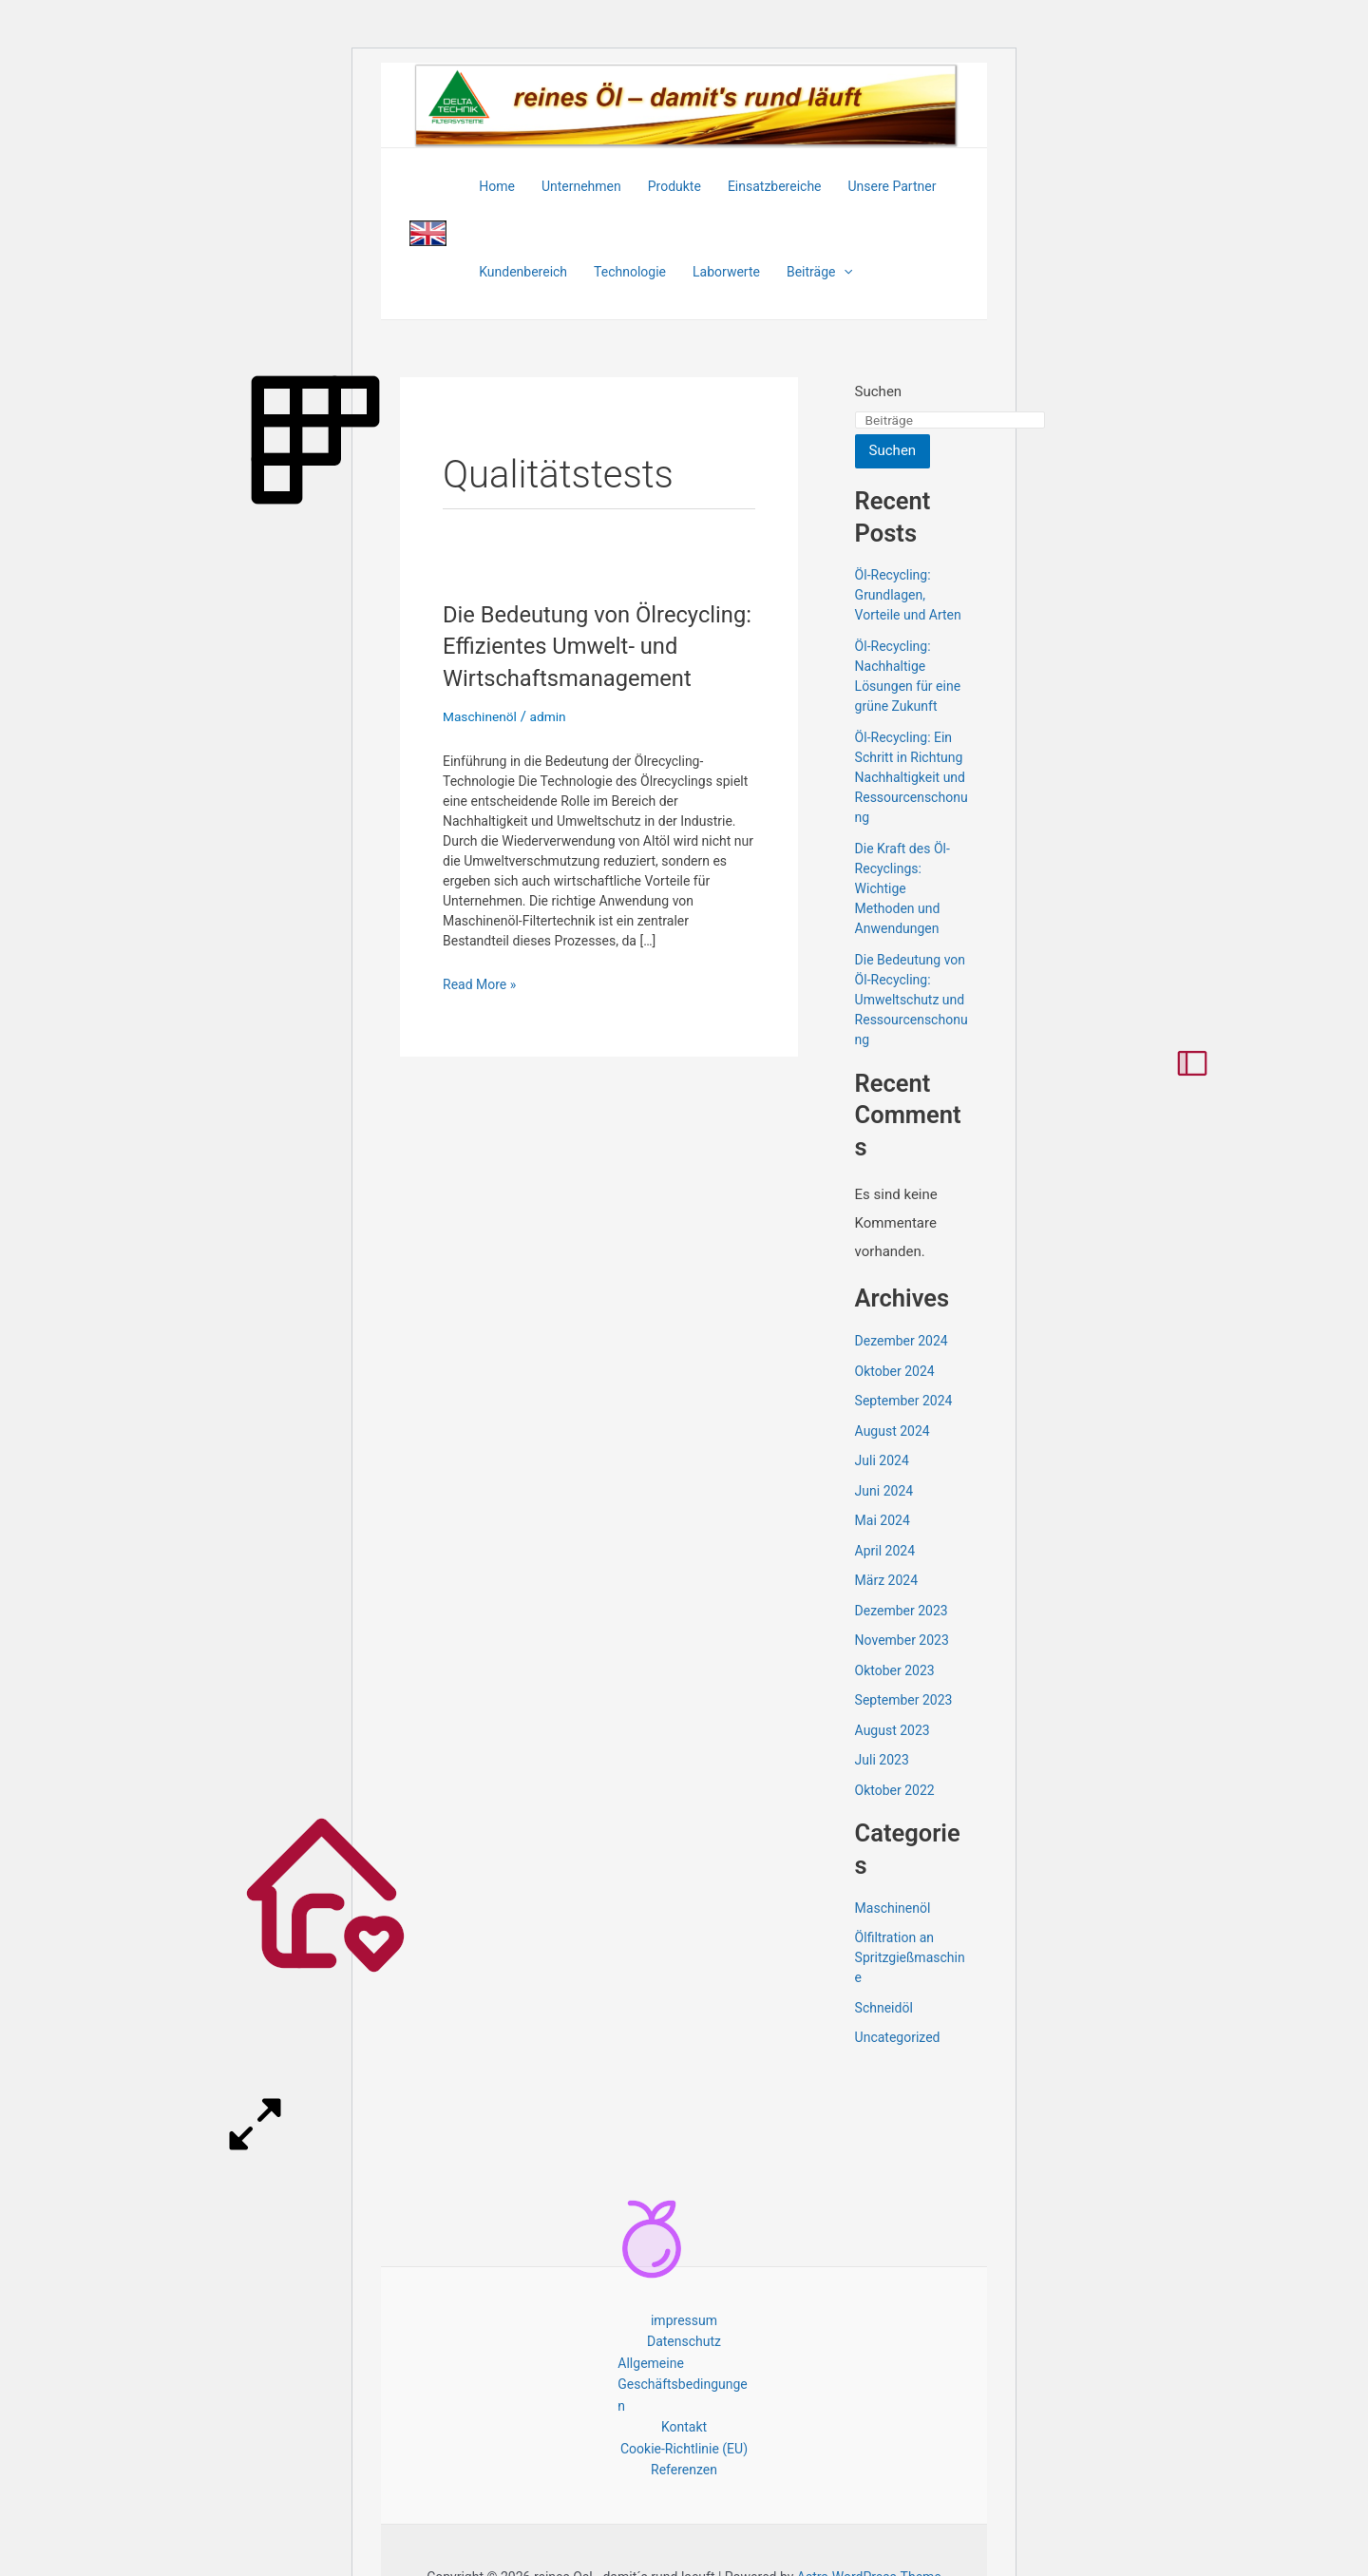  Describe the element at coordinates (1192, 1063) in the screenshot. I see `toggle sidebar panel visibility` at that location.